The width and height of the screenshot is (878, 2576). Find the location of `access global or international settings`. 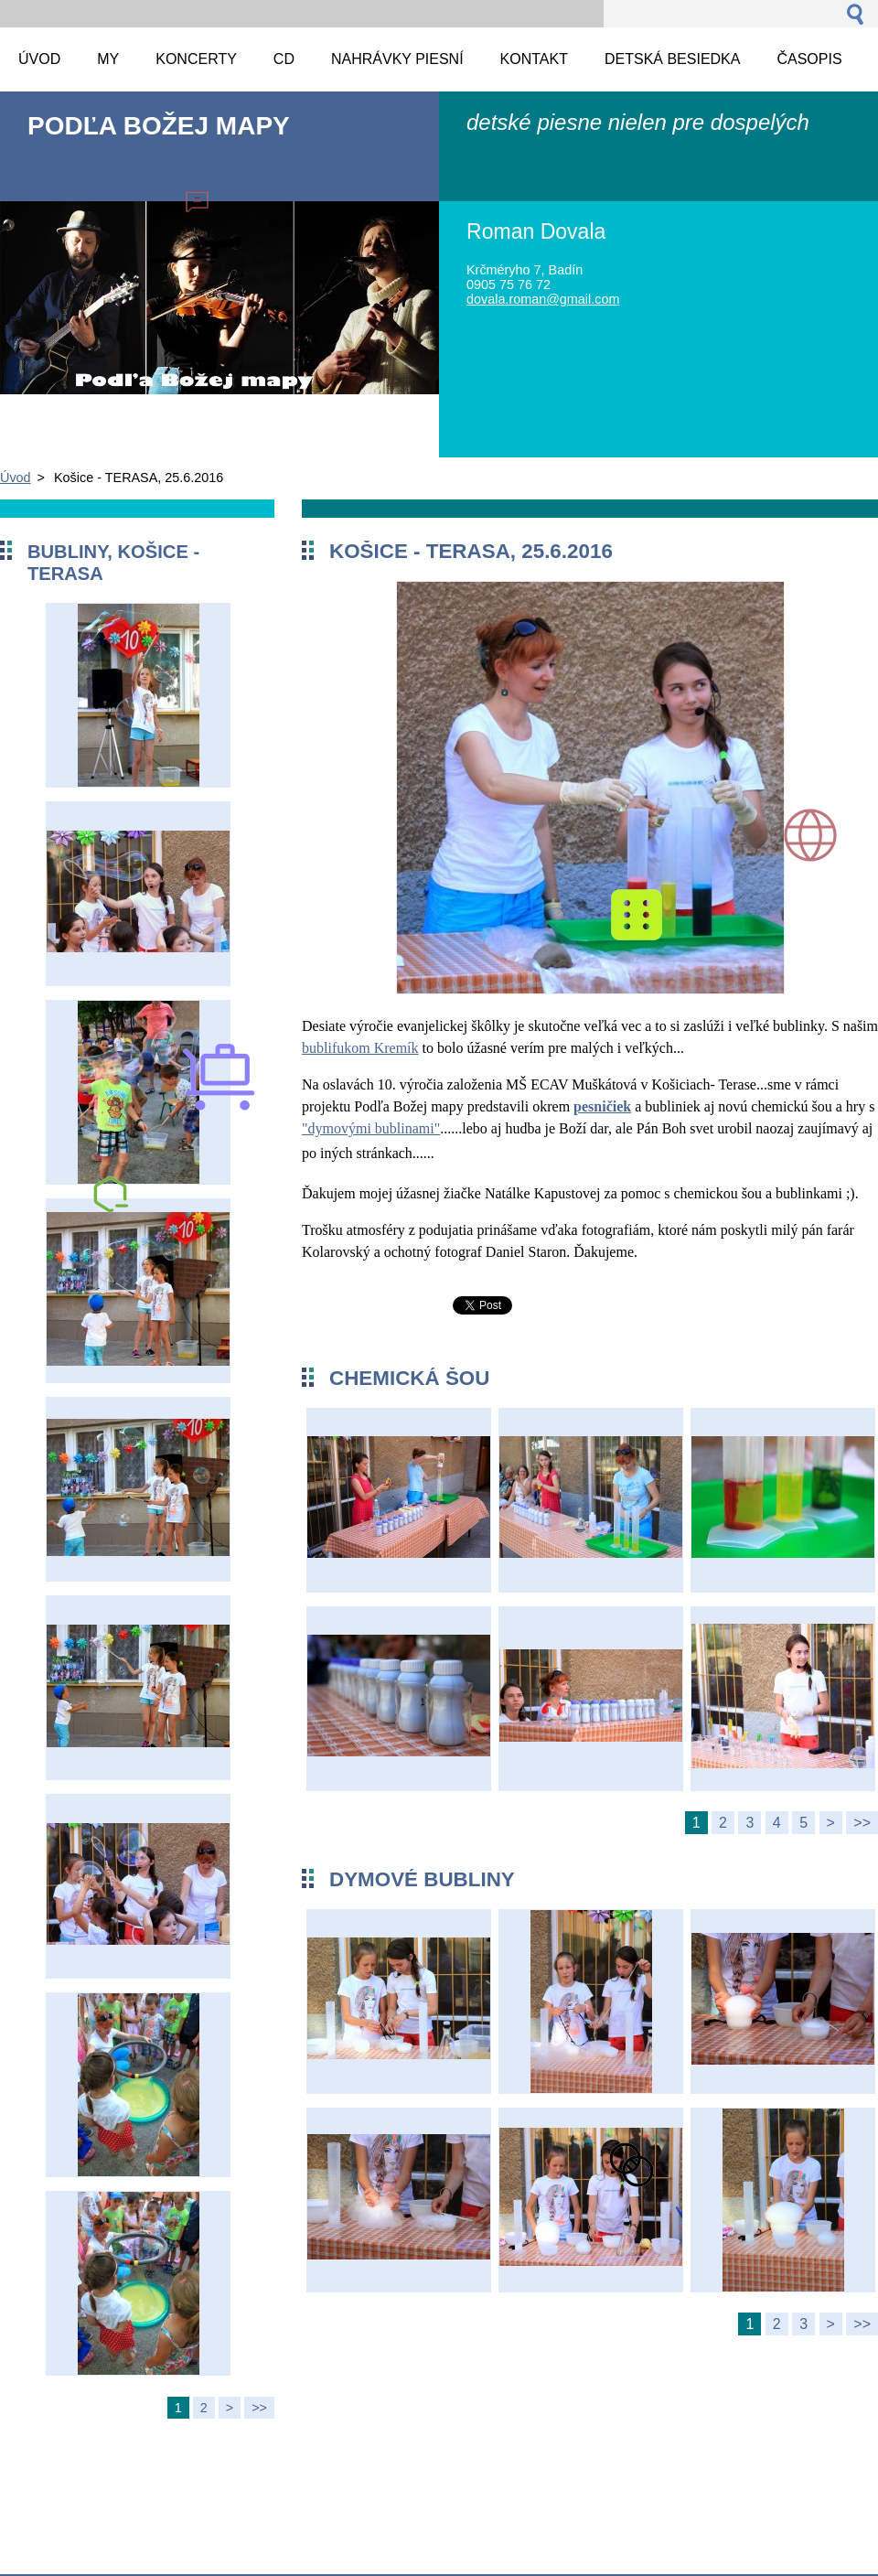

access global or international settings is located at coordinates (810, 835).